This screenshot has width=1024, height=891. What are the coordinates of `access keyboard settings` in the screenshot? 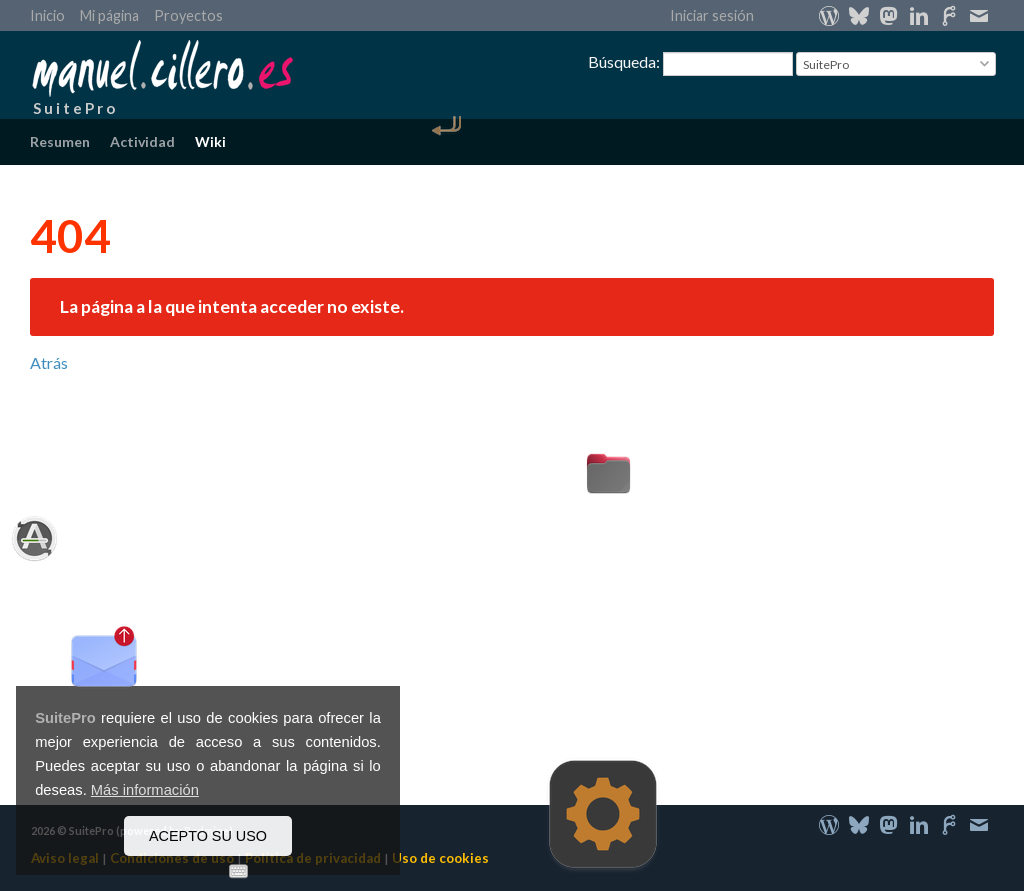 It's located at (238, 871).